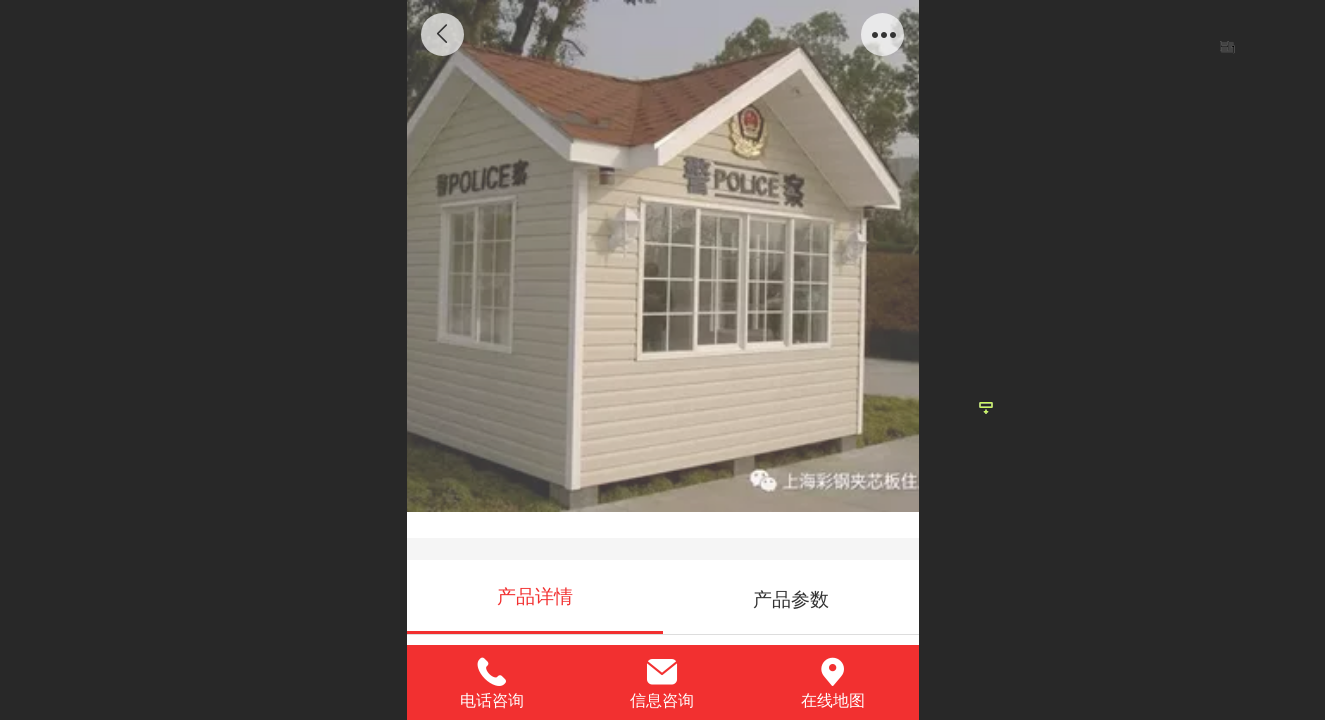  Describe the element at coordinates (986, 408) in the screenshot. I see `insert a new row below` at that location.